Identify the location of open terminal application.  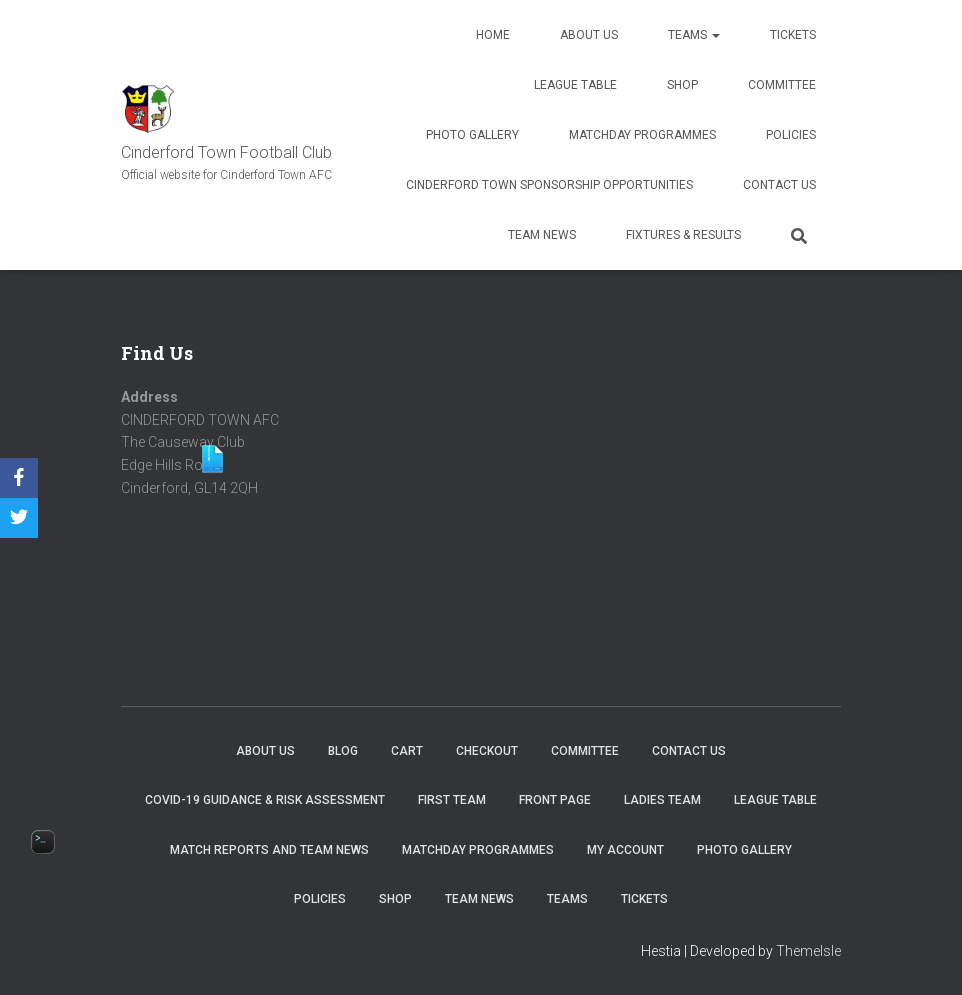
(43, 842).